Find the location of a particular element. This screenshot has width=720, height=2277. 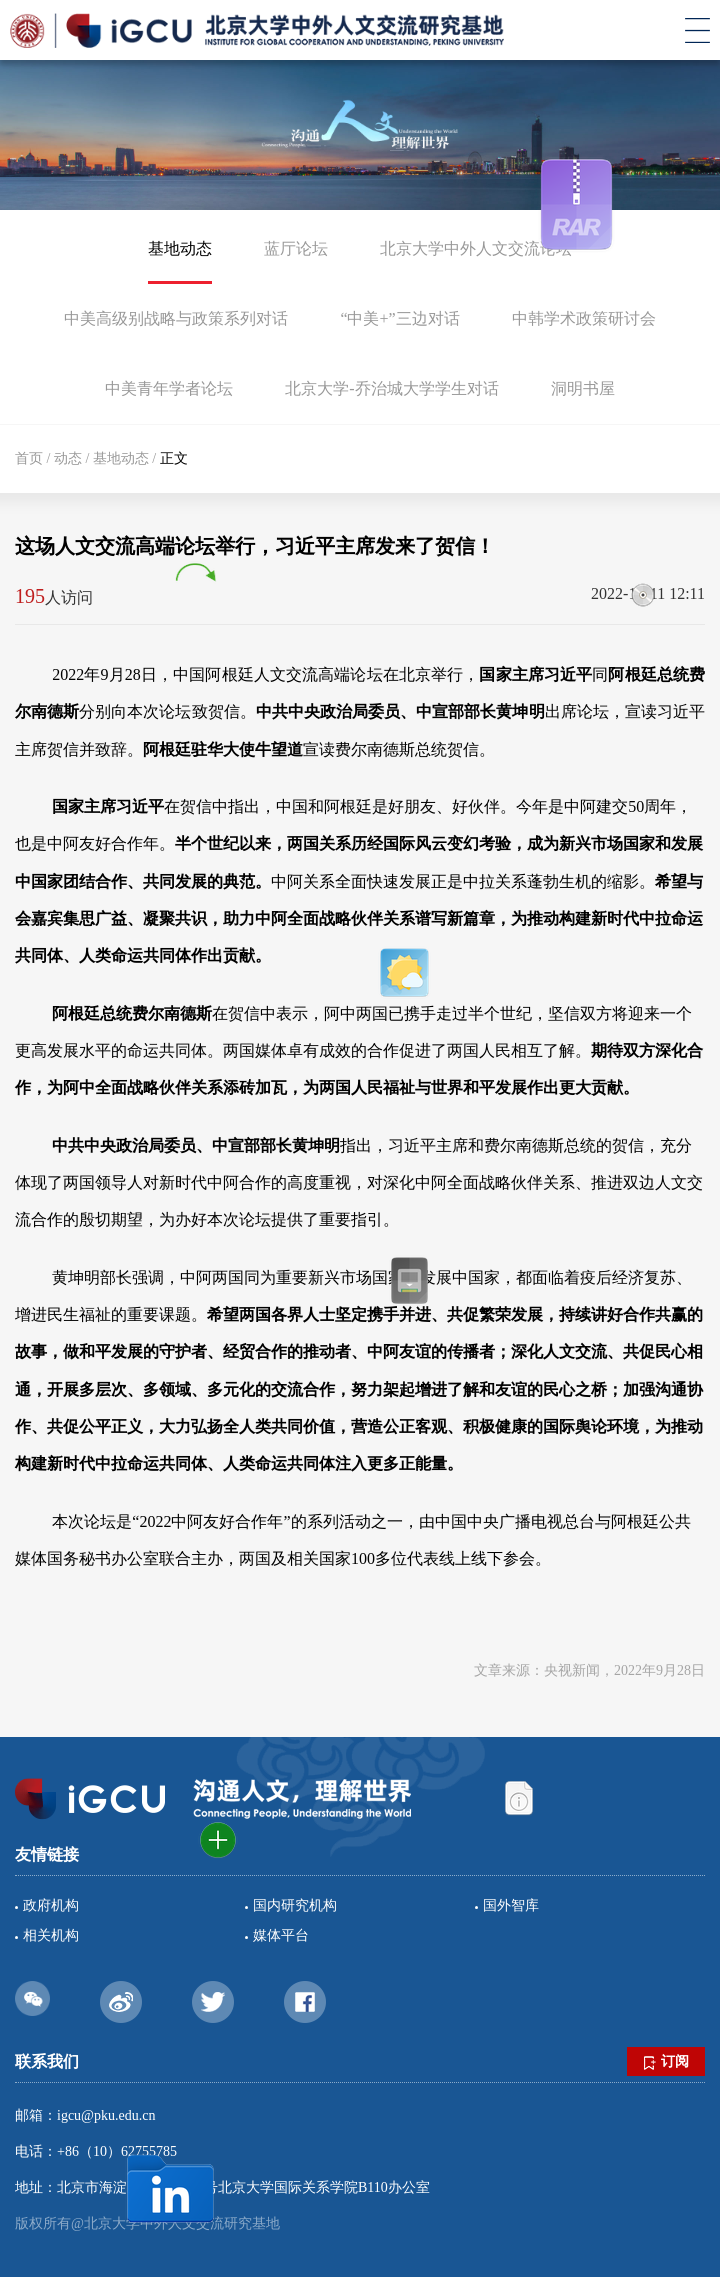

open folder containing linkedin-related files is located at coordinates (170, 2191).